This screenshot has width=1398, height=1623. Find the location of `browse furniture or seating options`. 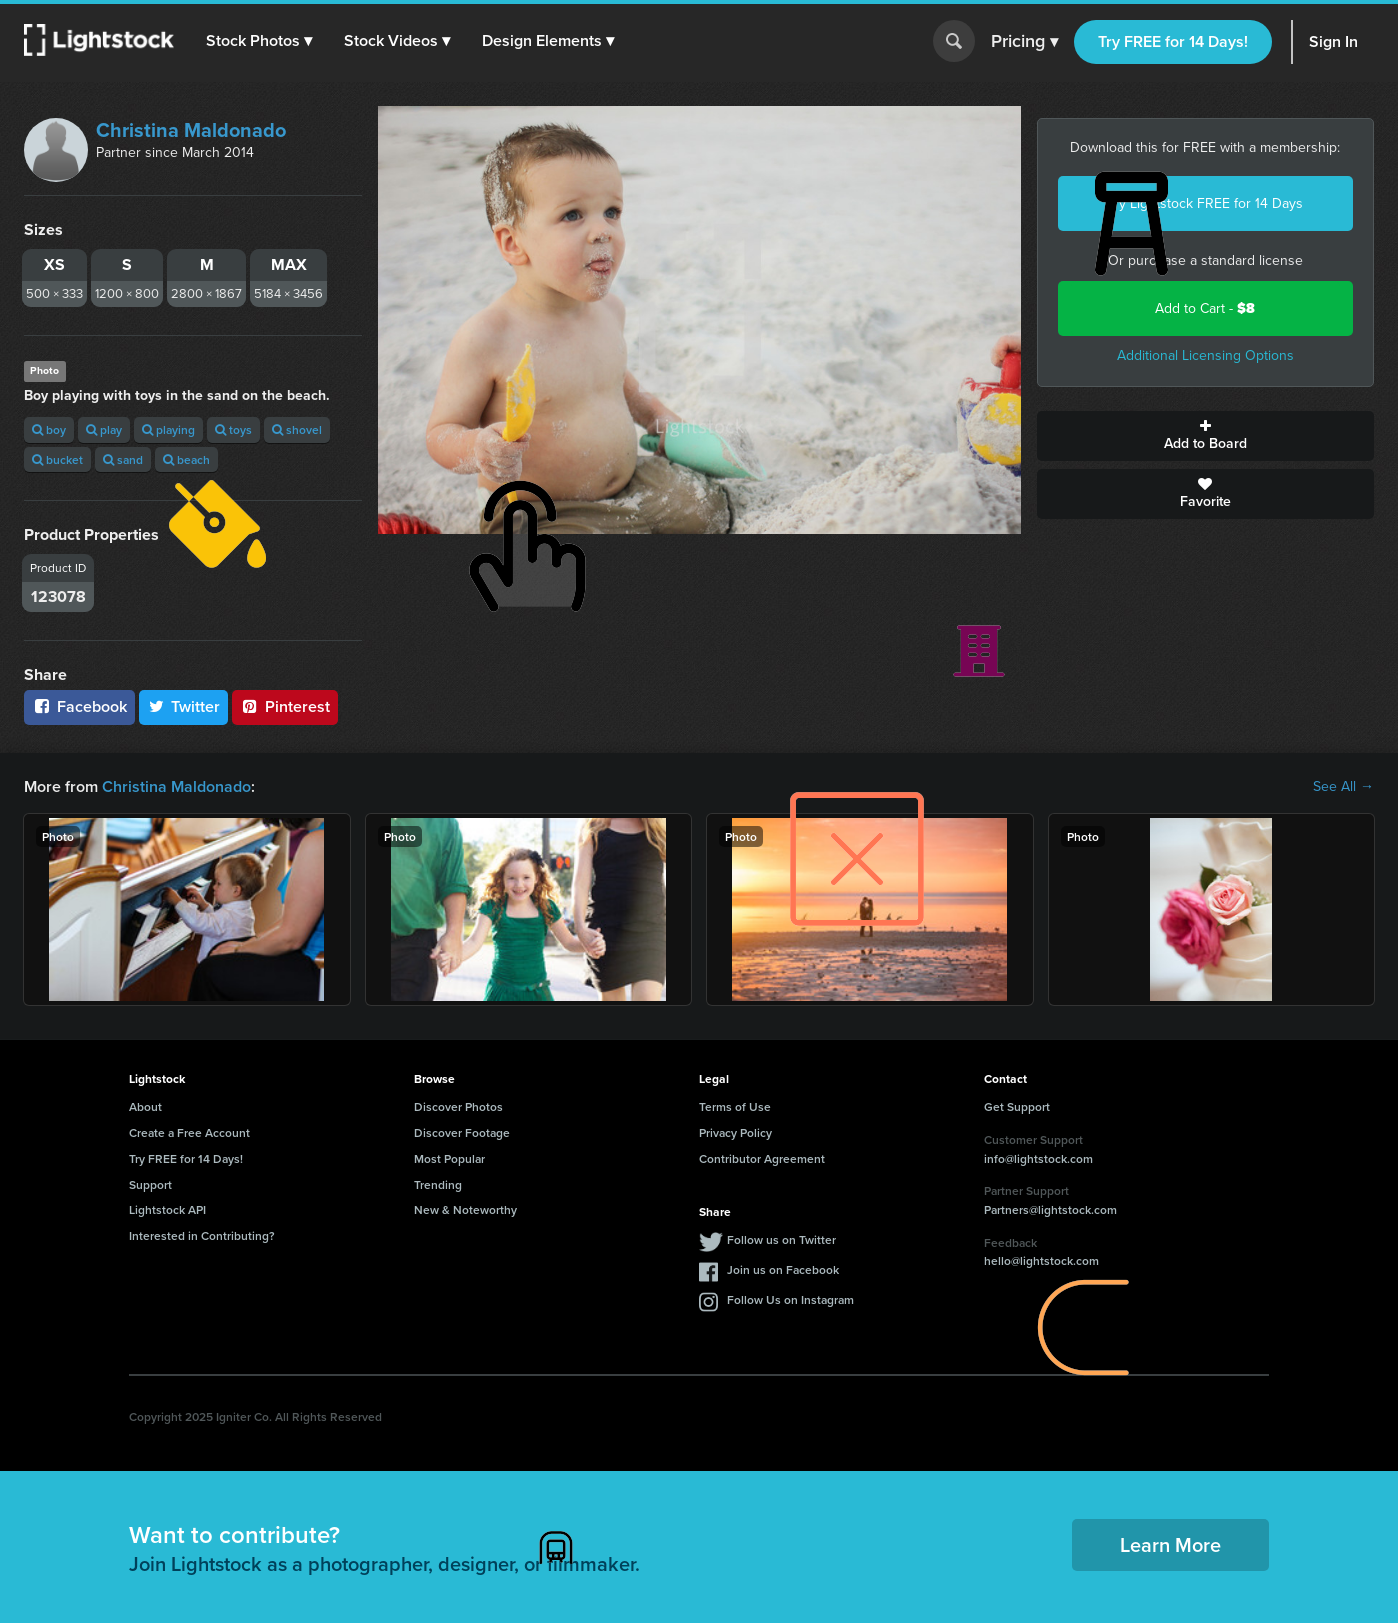

browse furniture or seating options is located at coordinates (1131, 223).